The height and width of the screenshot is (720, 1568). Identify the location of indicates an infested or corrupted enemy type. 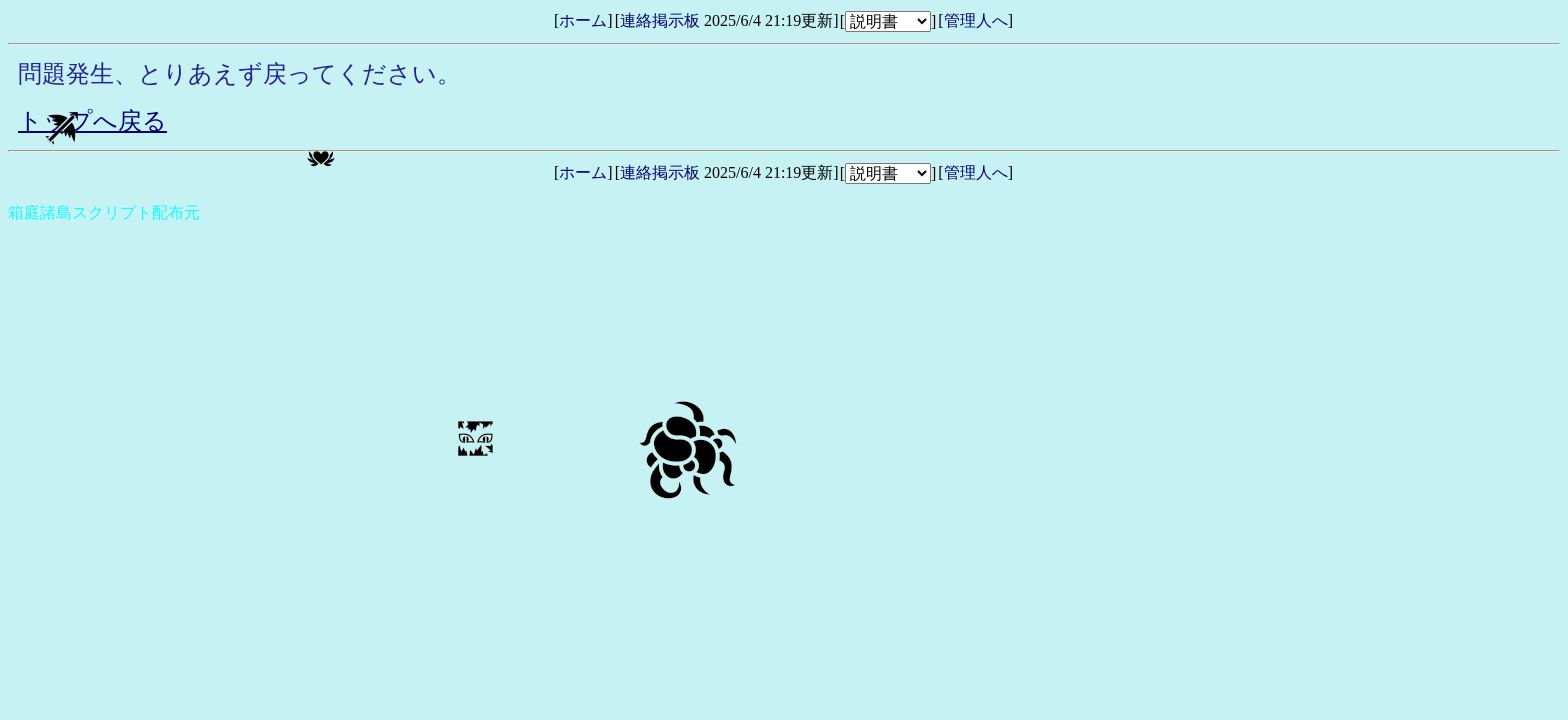
(687, 449).